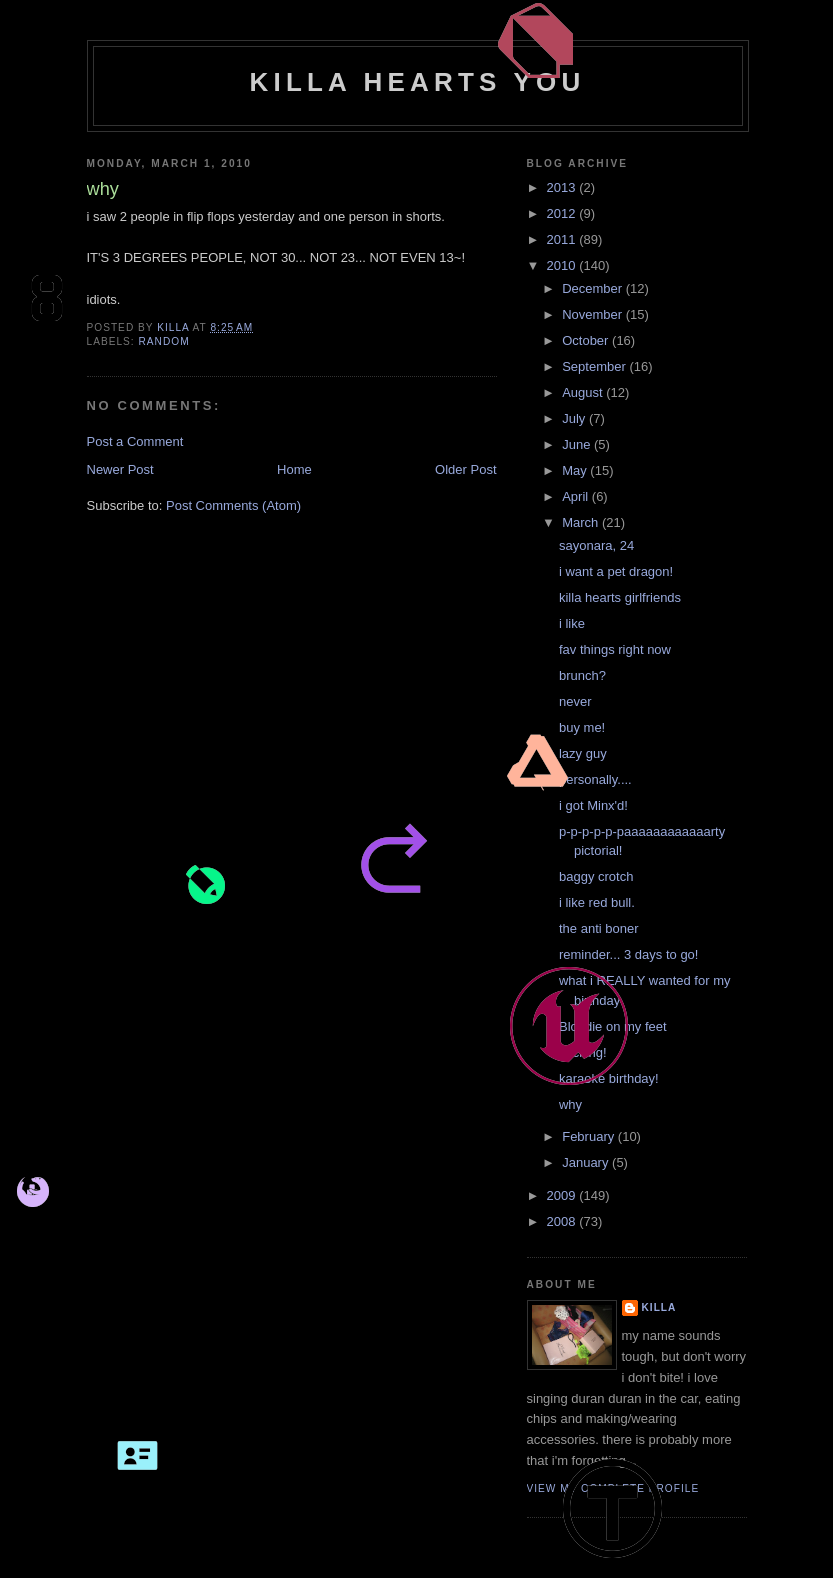 The width and height of the screenshot is (833, 1578). I want to click on dart programming language logo, so click(535, 40).